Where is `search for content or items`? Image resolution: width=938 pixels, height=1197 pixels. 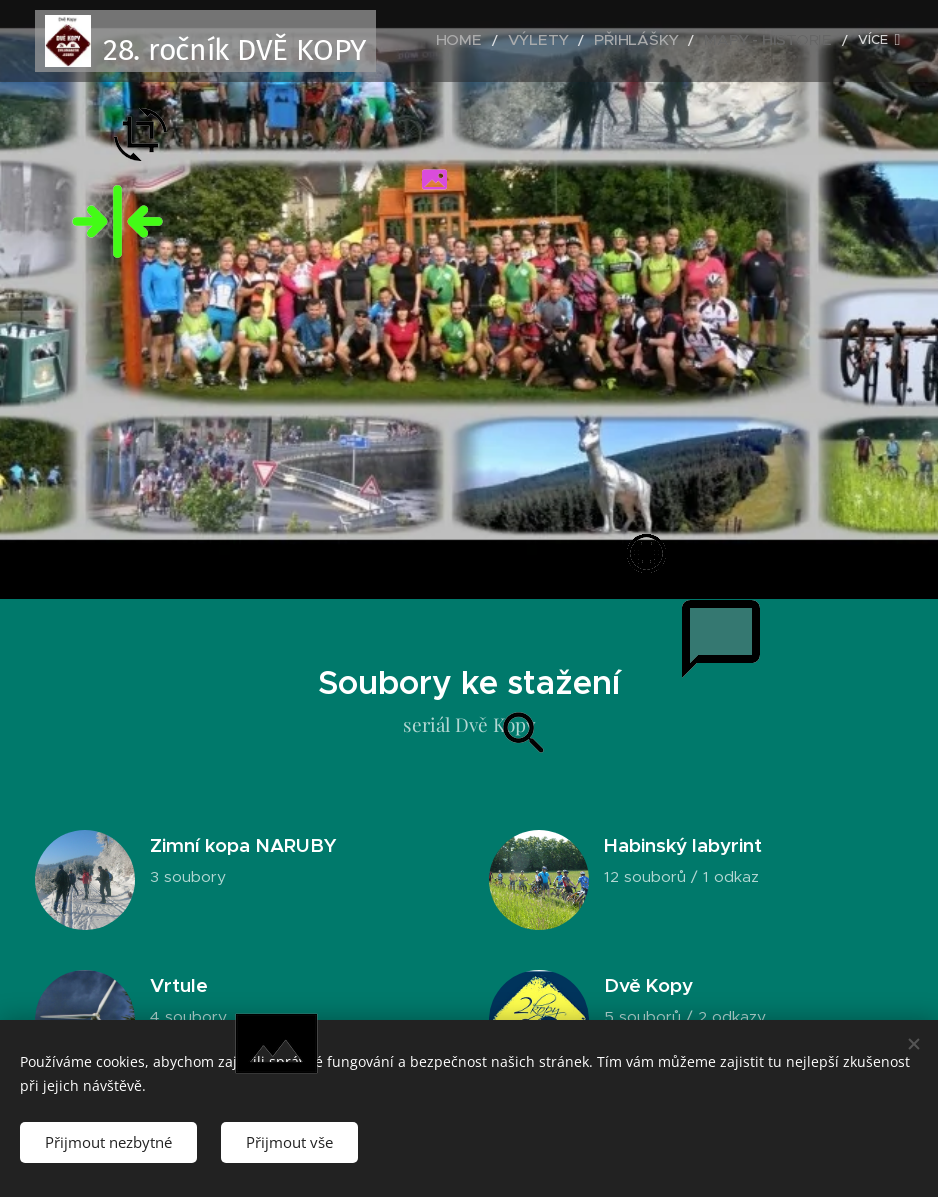 search for content or items is located at coordinates (524, 733).